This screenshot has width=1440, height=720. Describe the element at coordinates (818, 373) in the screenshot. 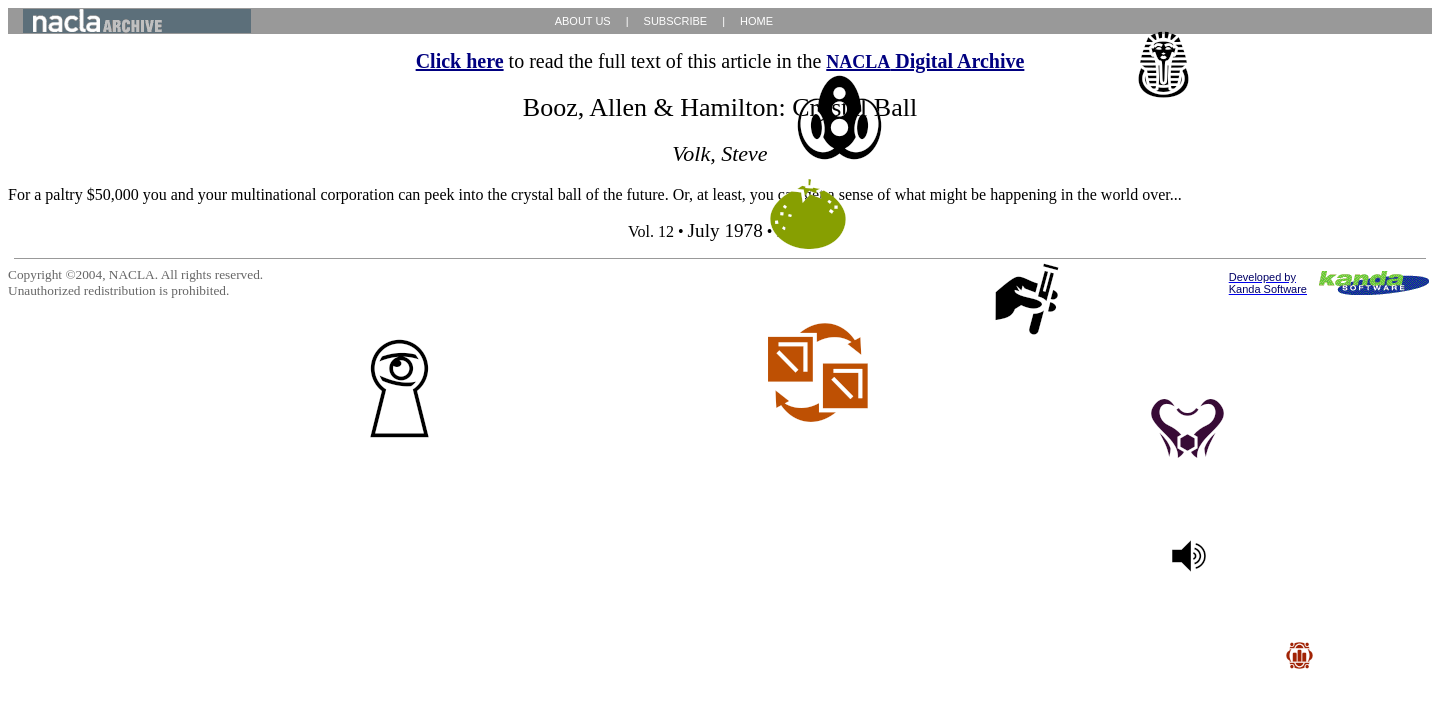

I see `initiate a trade or exchange between players` at that location.